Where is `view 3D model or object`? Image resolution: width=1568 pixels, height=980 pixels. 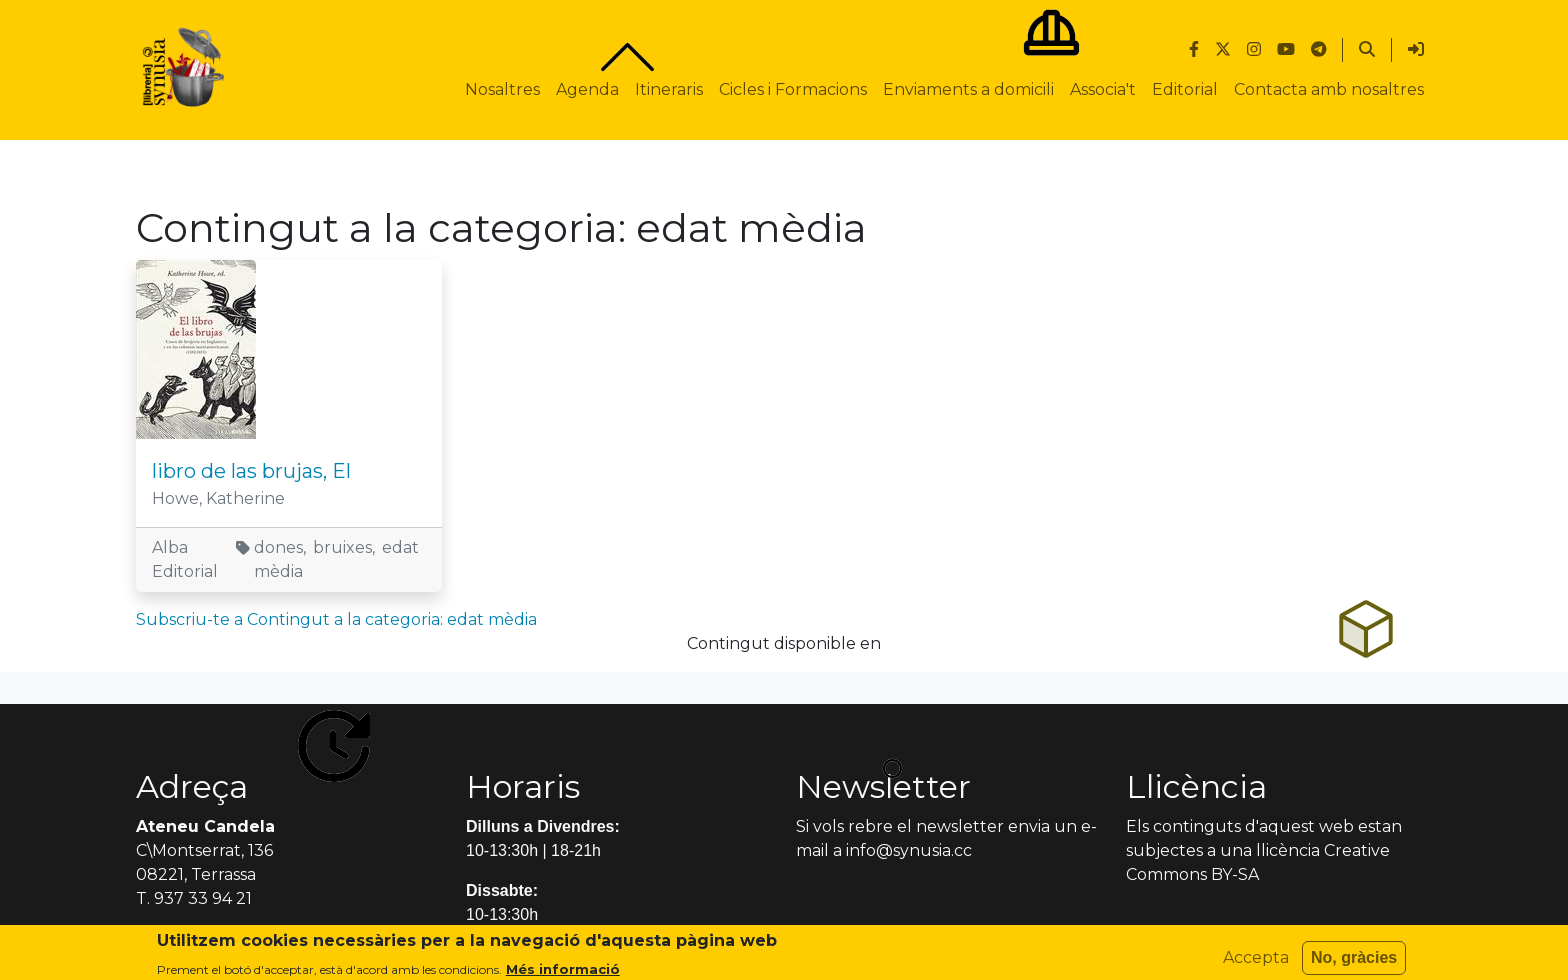
view 3D model or object is located at coordinates (1366, 629).